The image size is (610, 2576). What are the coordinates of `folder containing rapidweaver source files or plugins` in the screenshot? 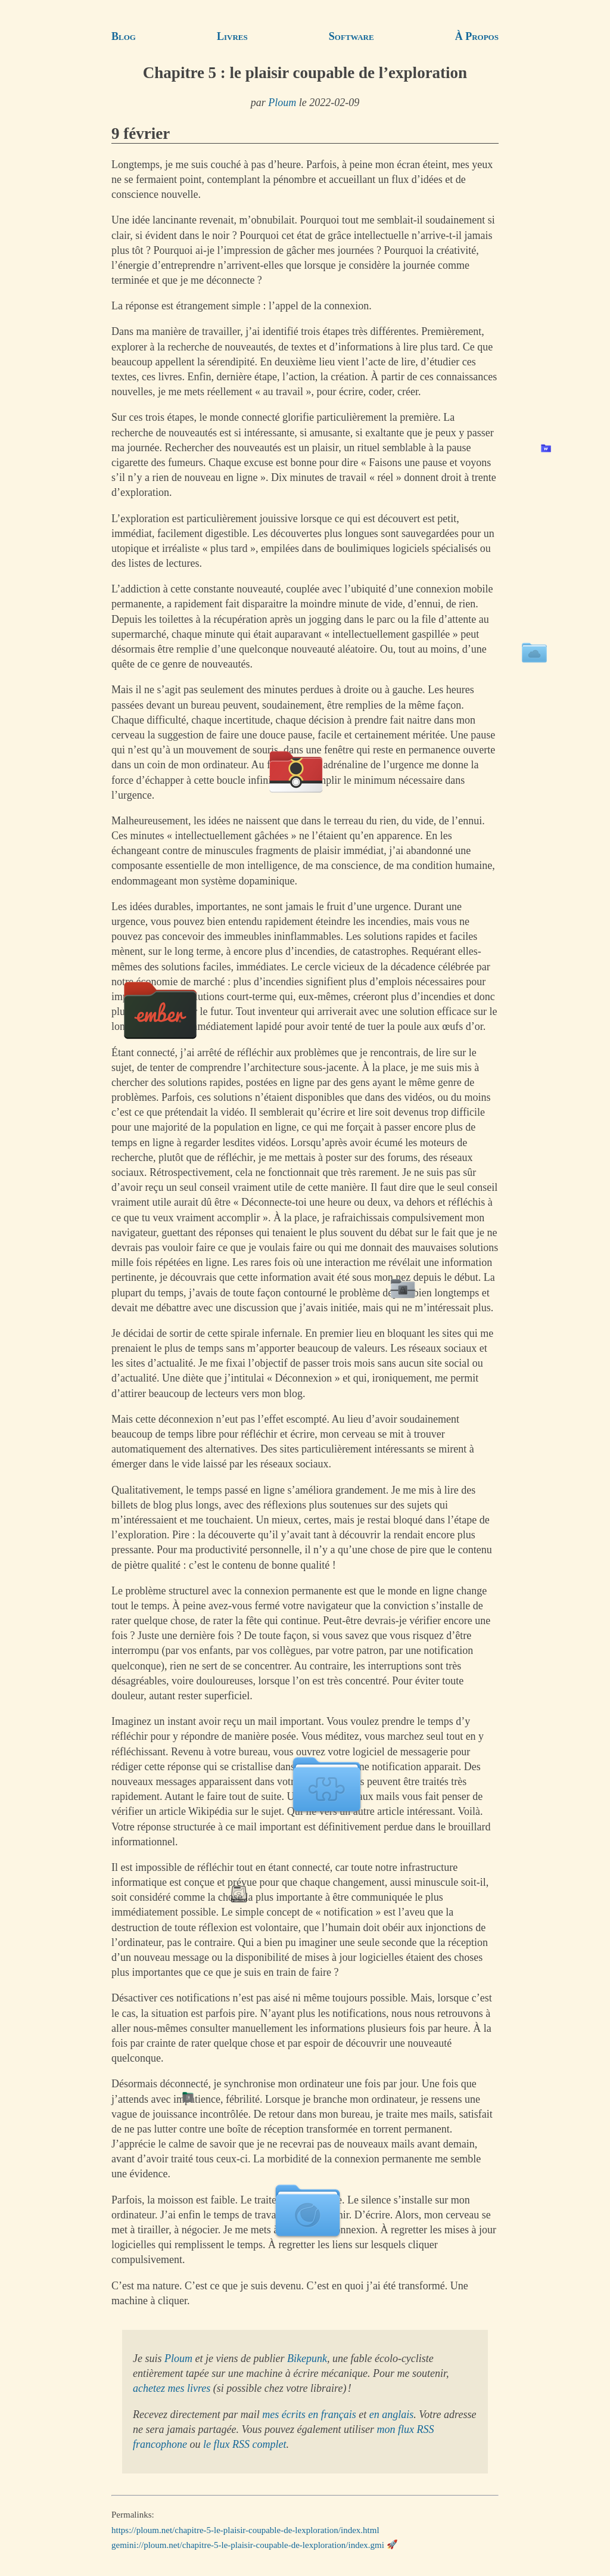 It's located at (326, 1784).